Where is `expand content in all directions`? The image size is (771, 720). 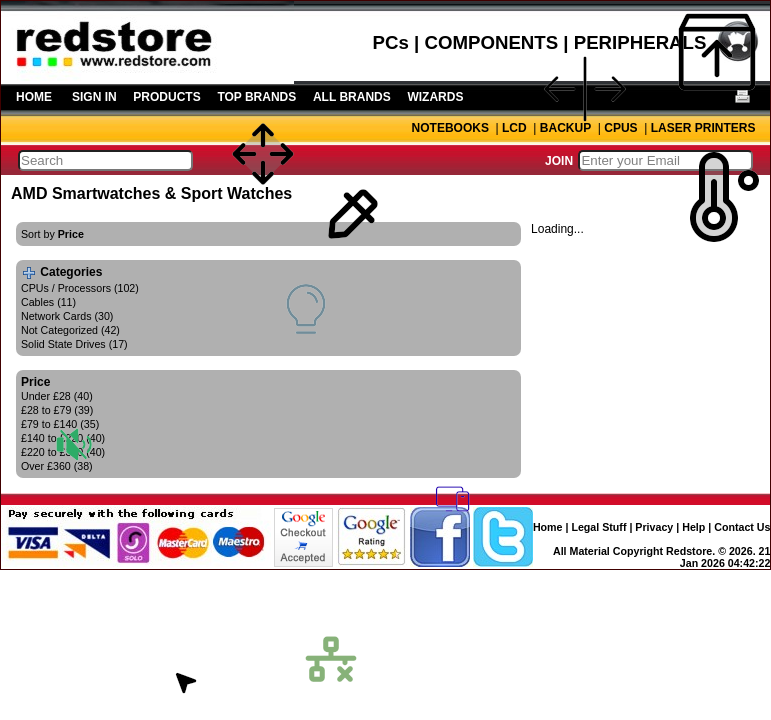 expand content in all directions is located at coordinates (263, 154).